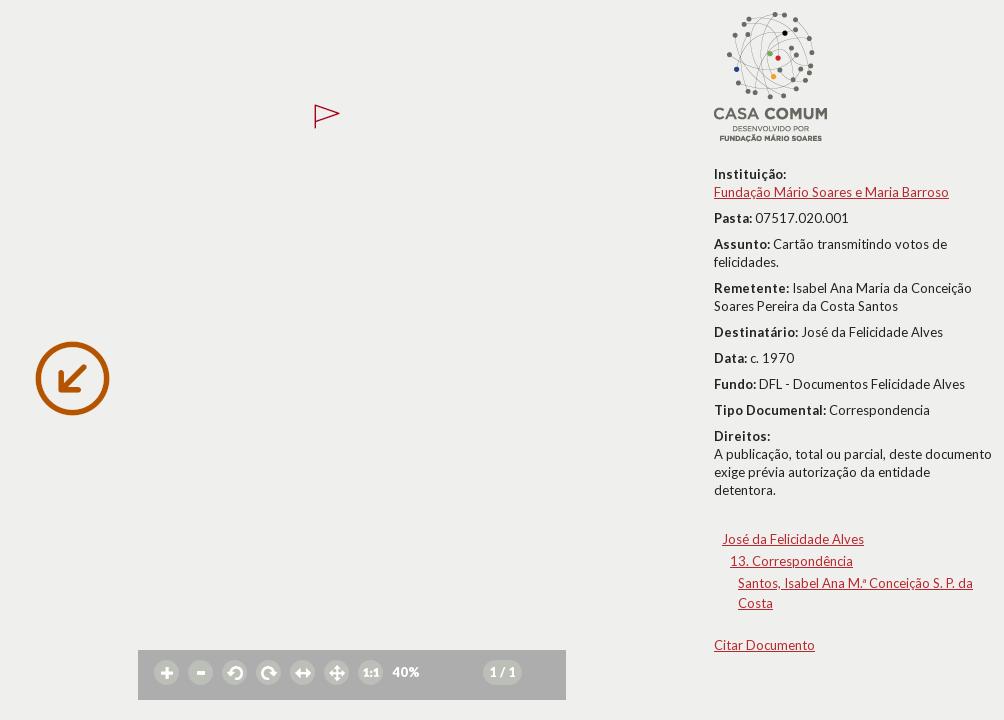  What do you see at coordinates (324, 116) in the screenshot?
I see `flag or bookmark an item` at bounding box center [324, 116].